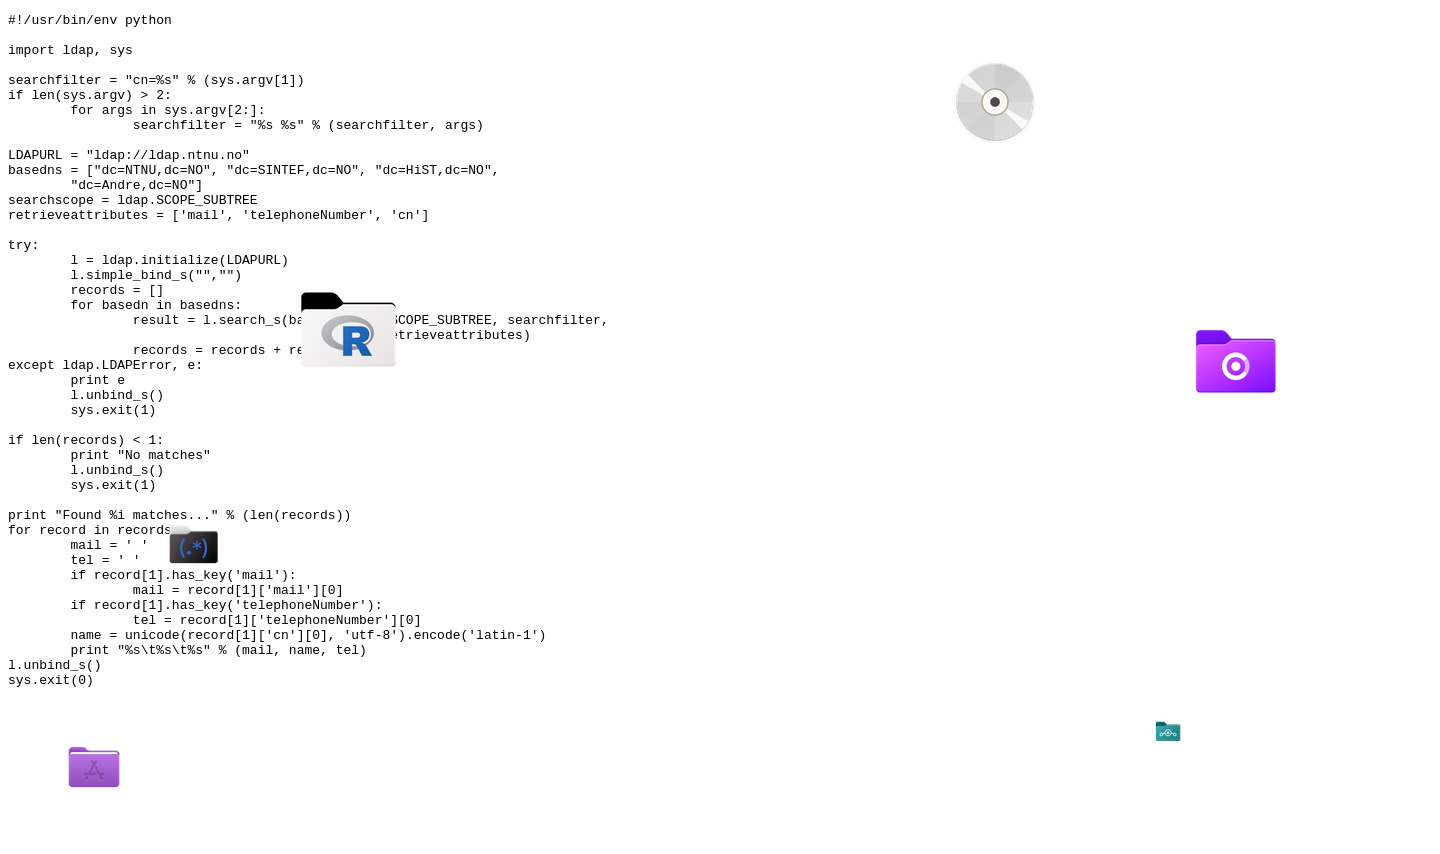 The image size is (1440, 854). Describe the element at coordinates (348, 332) in the screenshot. I see `open folder containing R project files` at that location.